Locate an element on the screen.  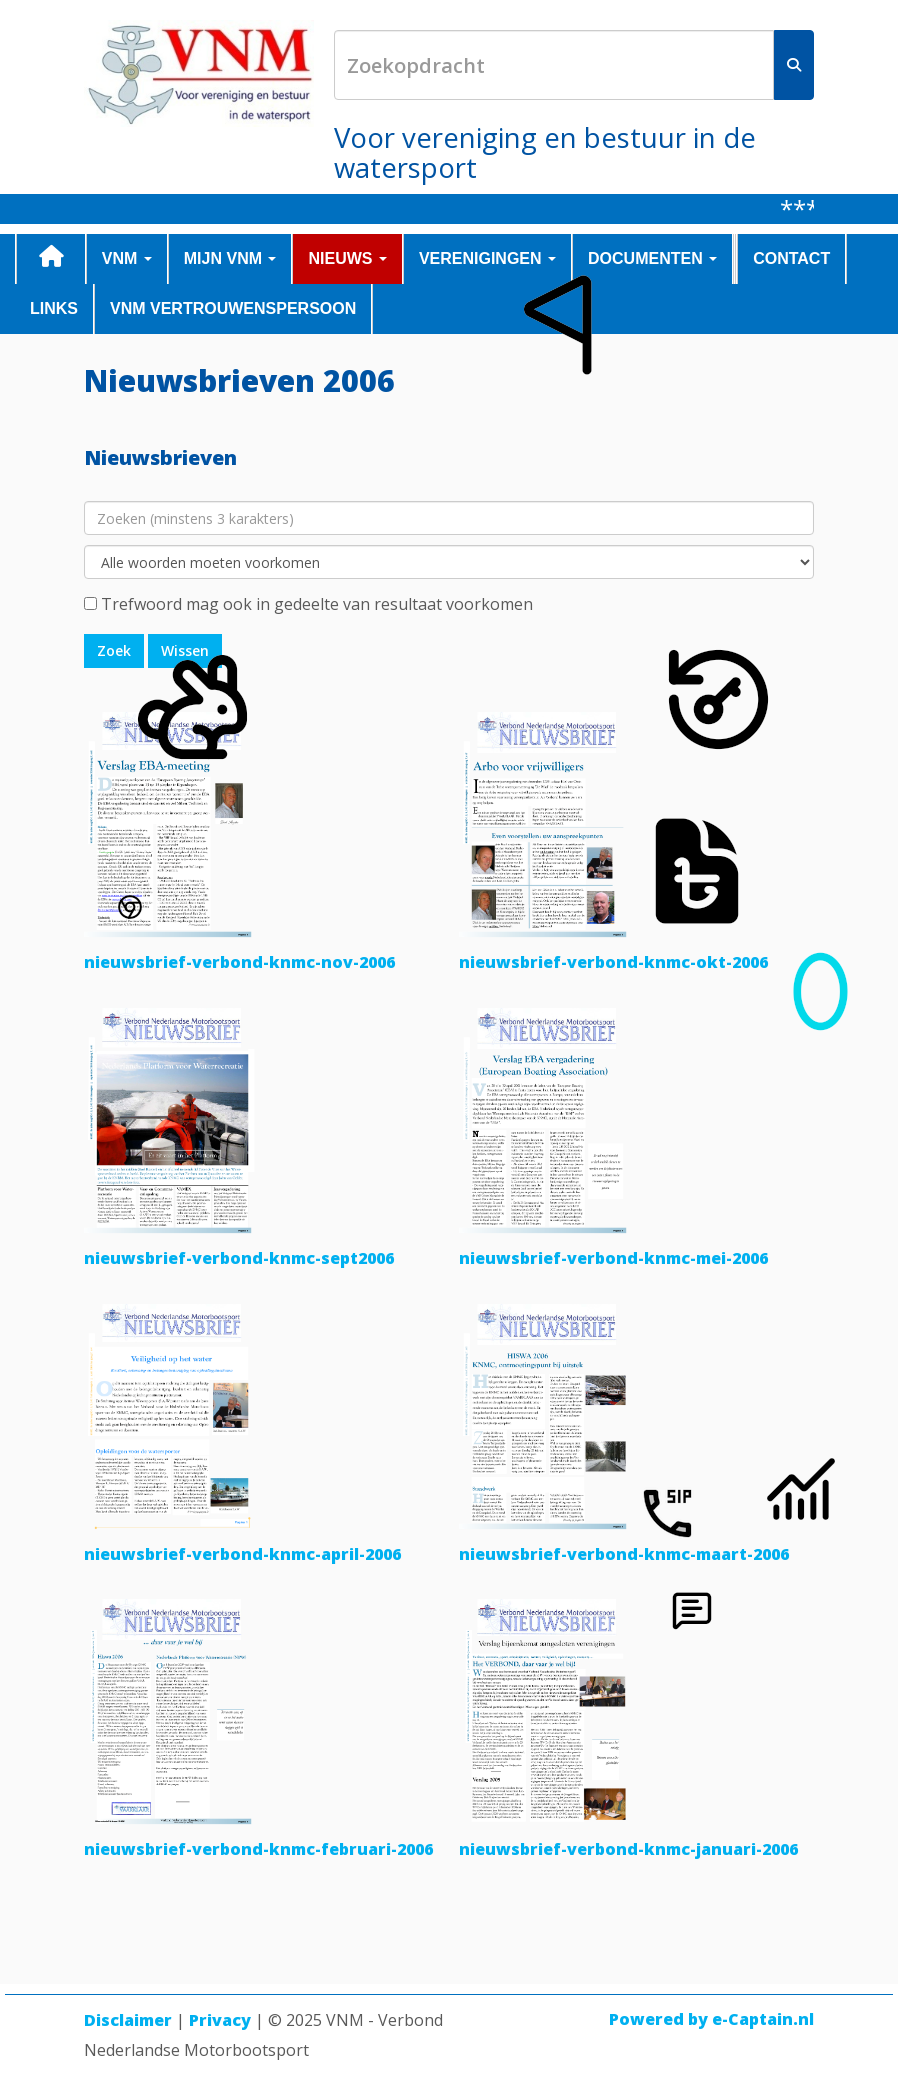
make a SIP (internet-based) phone call is located at coordinates (667, 1513).